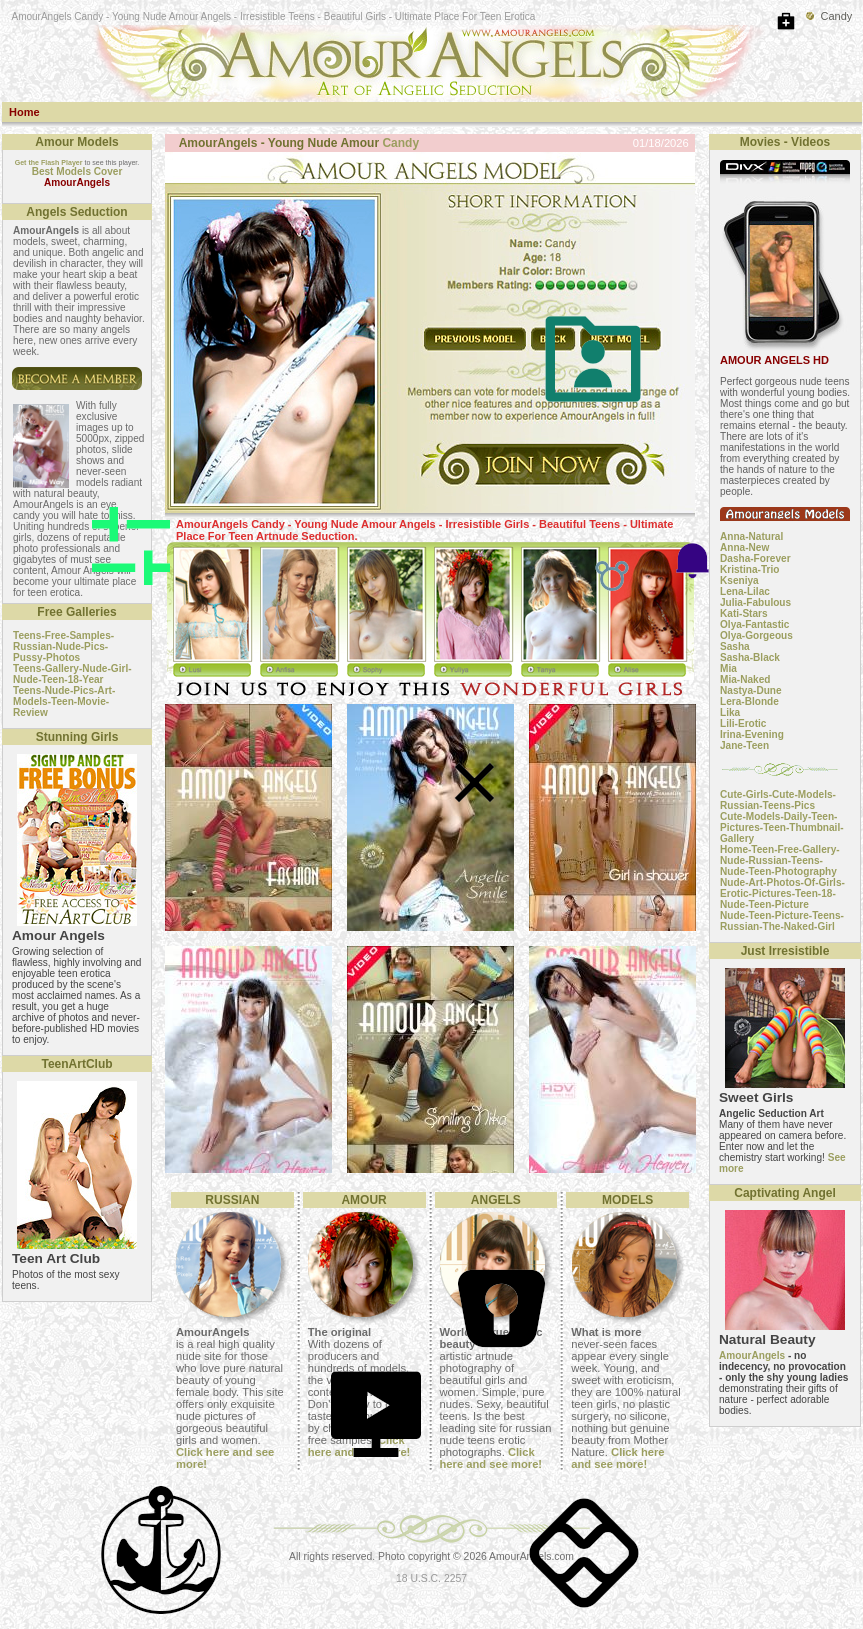 The height and width of the screenshot is (1629, 863). Describe the element at coordinates (786, 22) in the screenshot. I see `access health or medical resources` at that location.